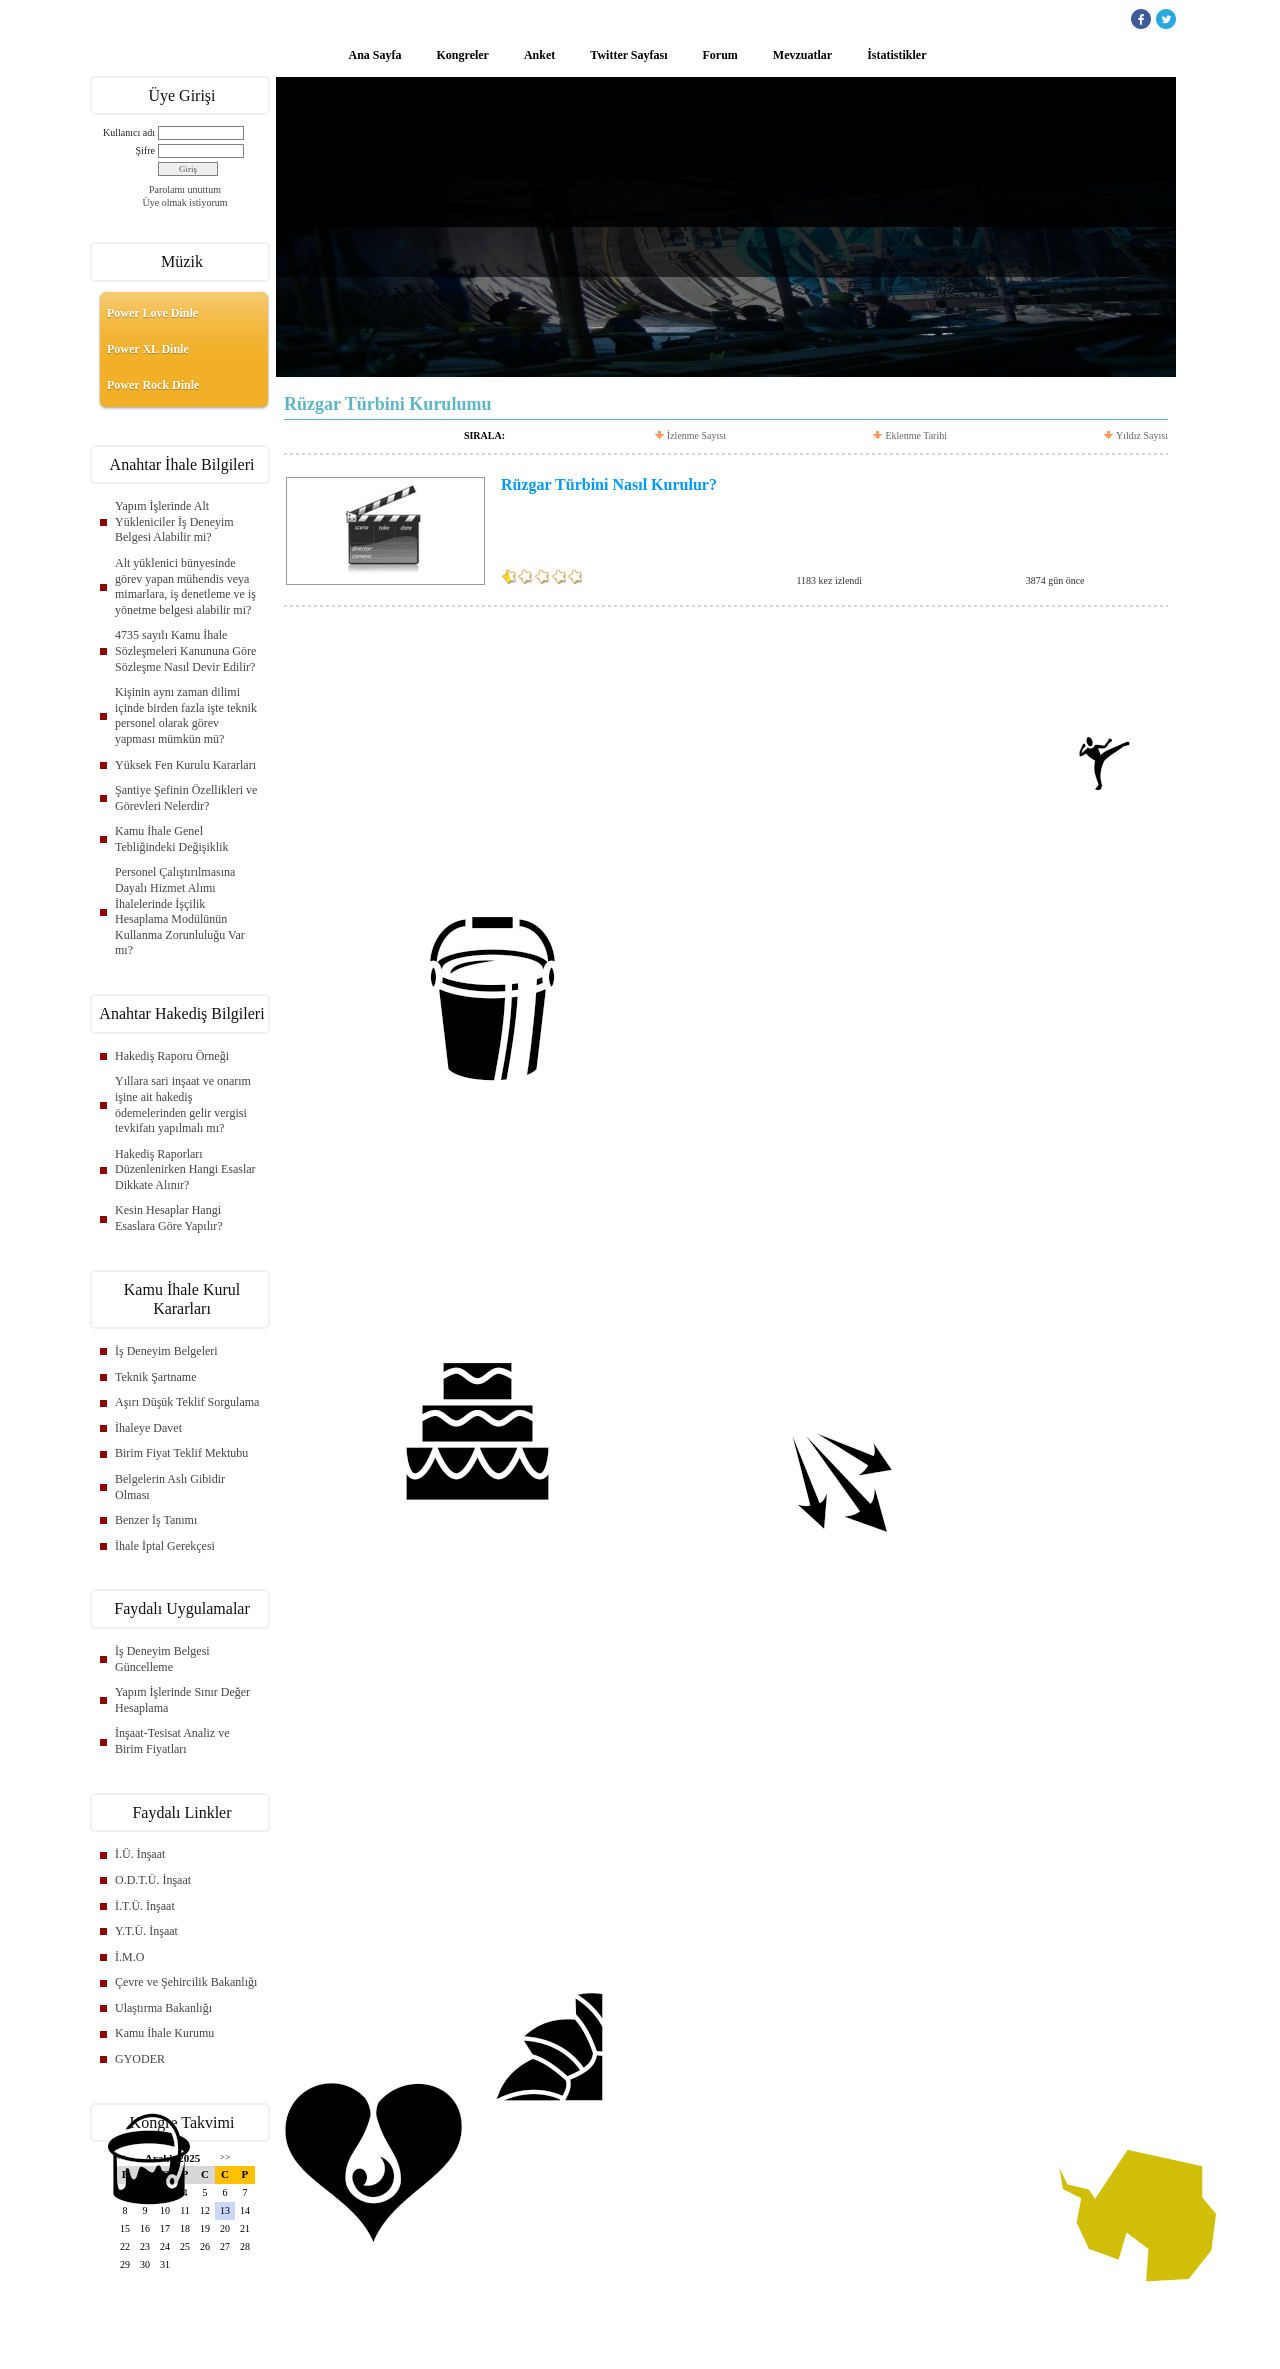 This screenshot has width=1280, height=2369. What do you see at coordinates (842, 1481) in the screenshot?
I see `indicates an attack or strike action` at bounding box center [842, 1481].